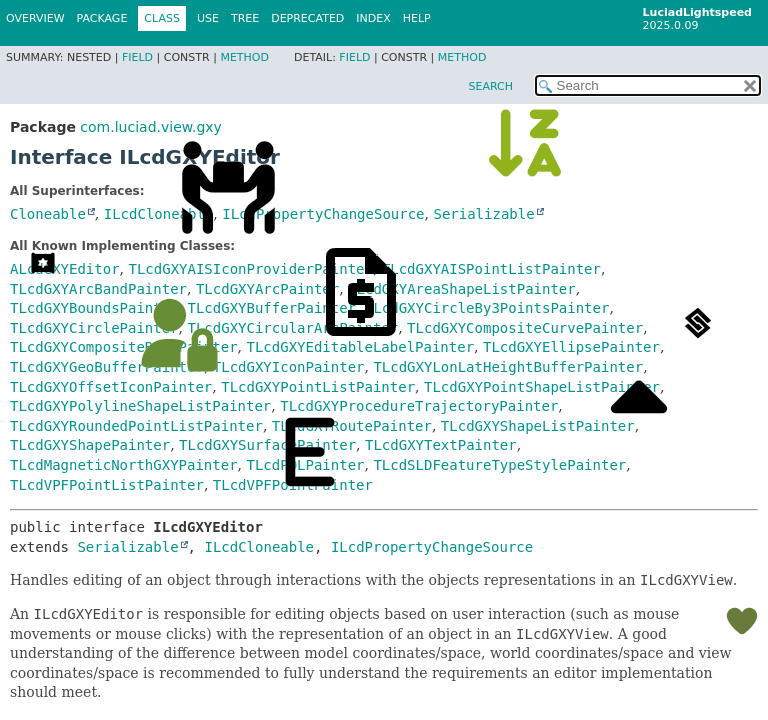 The height and width of the screenshot is (720, 768). What do you see at coordinates (310, 452) in the screenshot?
I see `the letter "e" icon, typically used for alphabetical indexing or text formatting` at bounding box center [310, 452].